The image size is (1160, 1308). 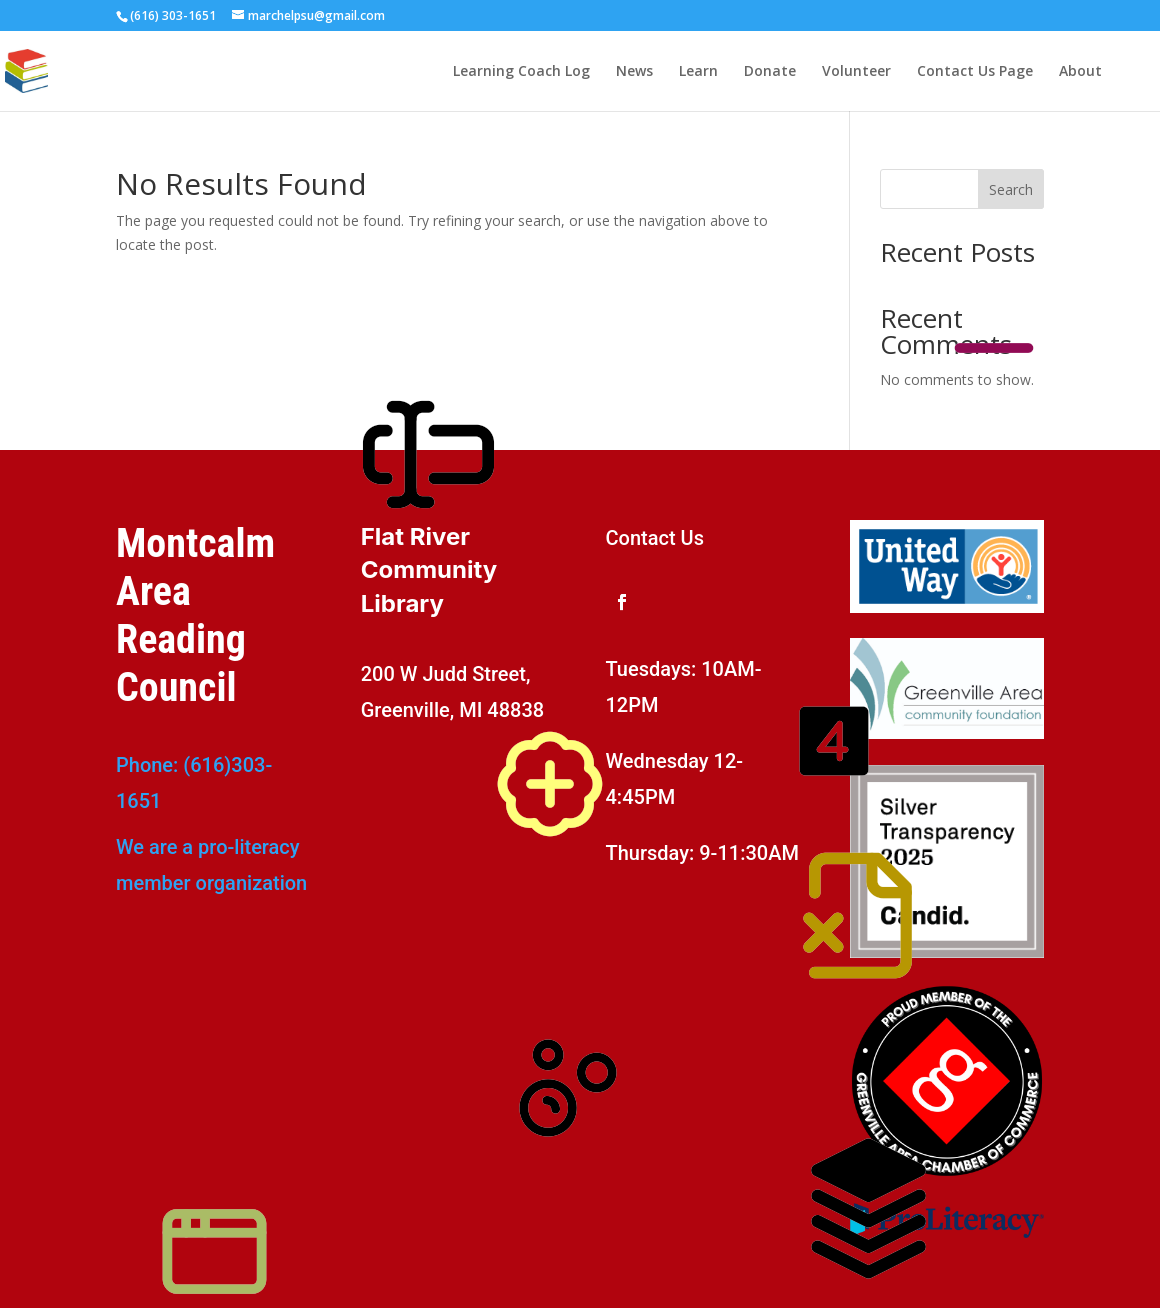 I want to click on open a new application window, so click(x=214, y=1251).